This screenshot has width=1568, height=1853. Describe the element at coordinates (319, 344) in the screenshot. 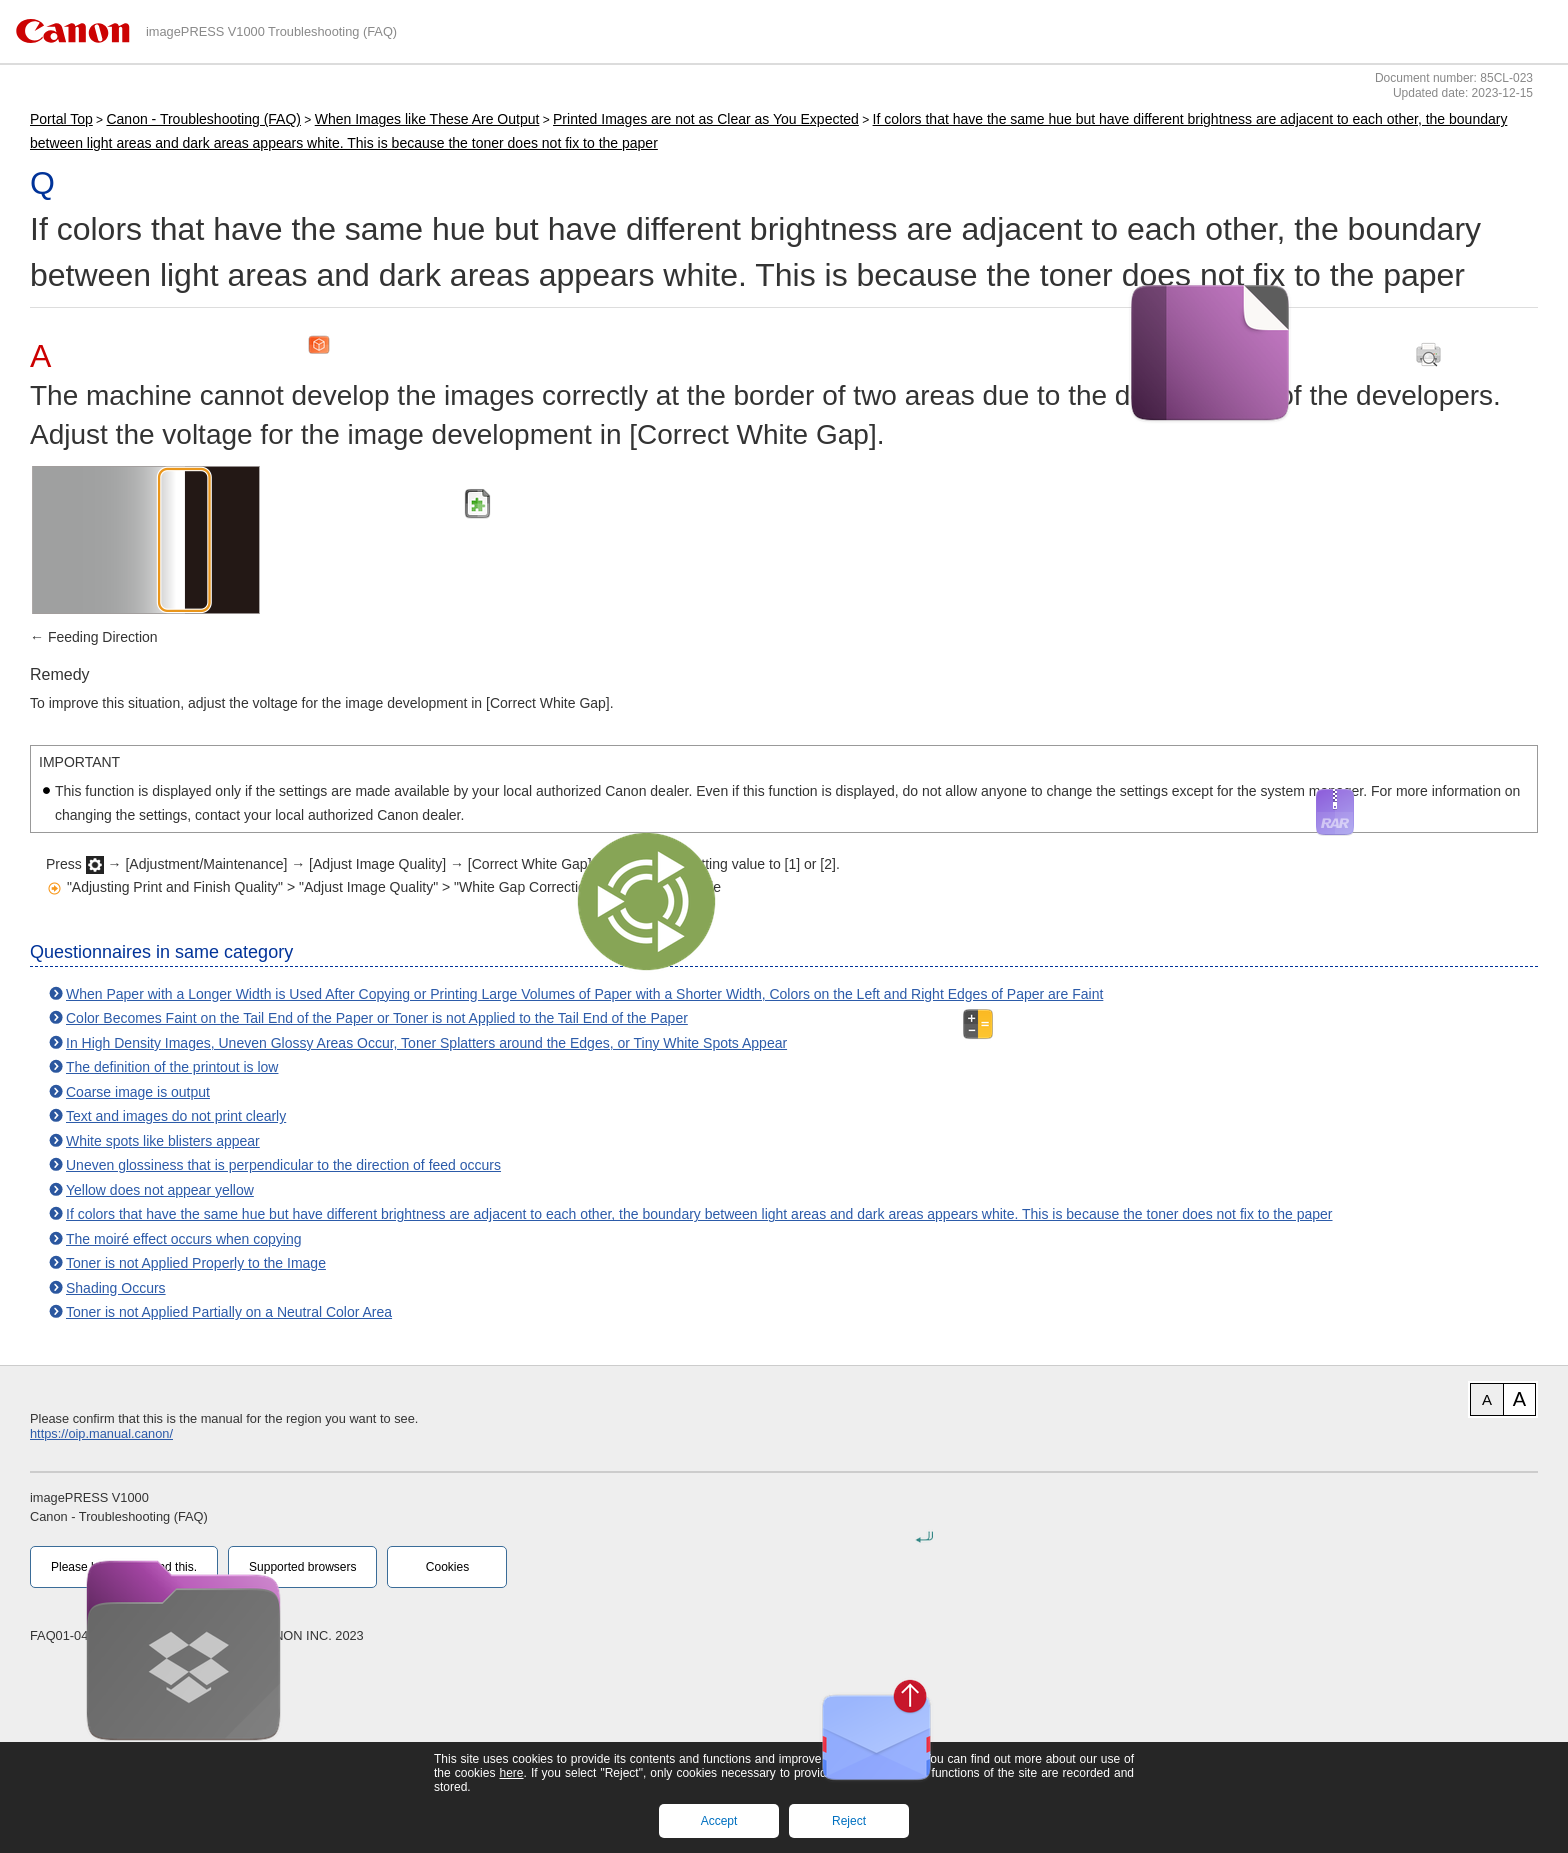

I see `open a Blender 3D project file` at that location.